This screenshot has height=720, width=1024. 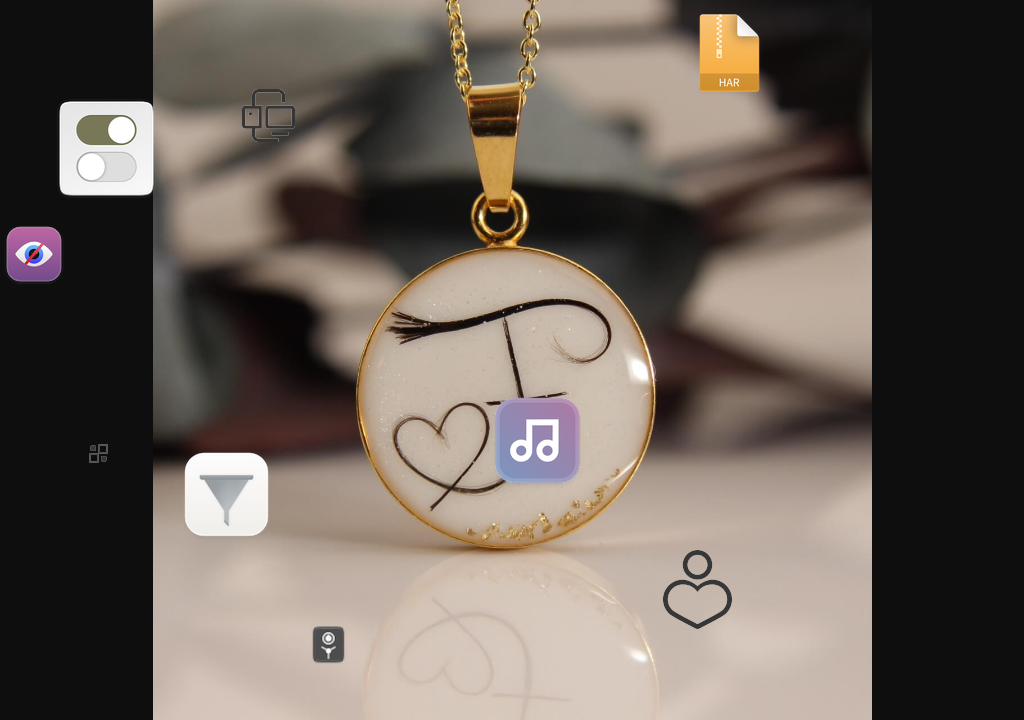 What do you see at coordinates (697, 589) in the screenshot?
I see `access digital wellbeing settings` at bounding box center [697, 589].